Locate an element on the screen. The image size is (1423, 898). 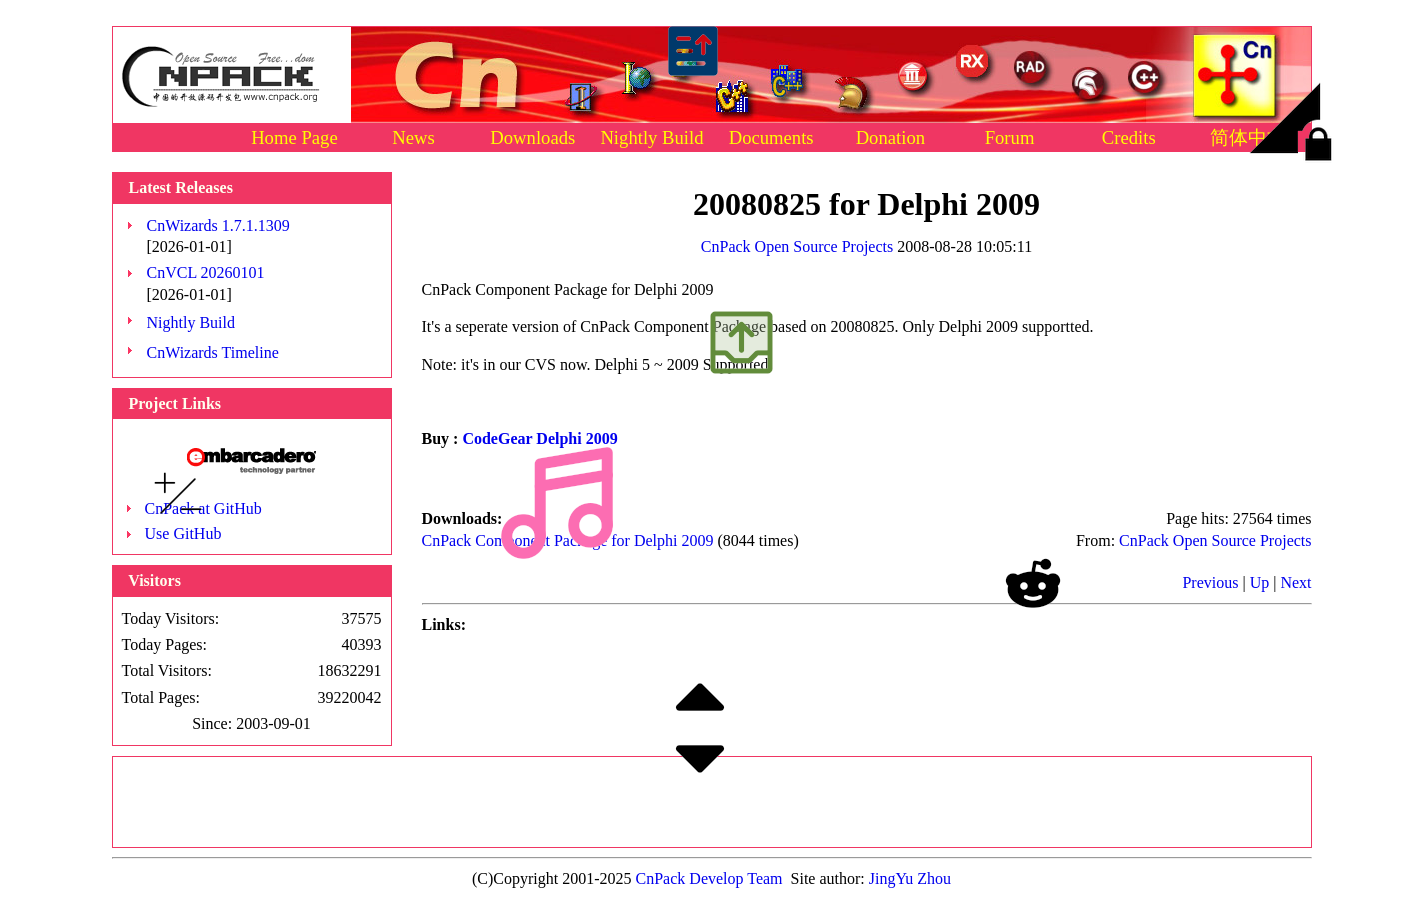
open the reddit app is located at coordinates (1033, 586).